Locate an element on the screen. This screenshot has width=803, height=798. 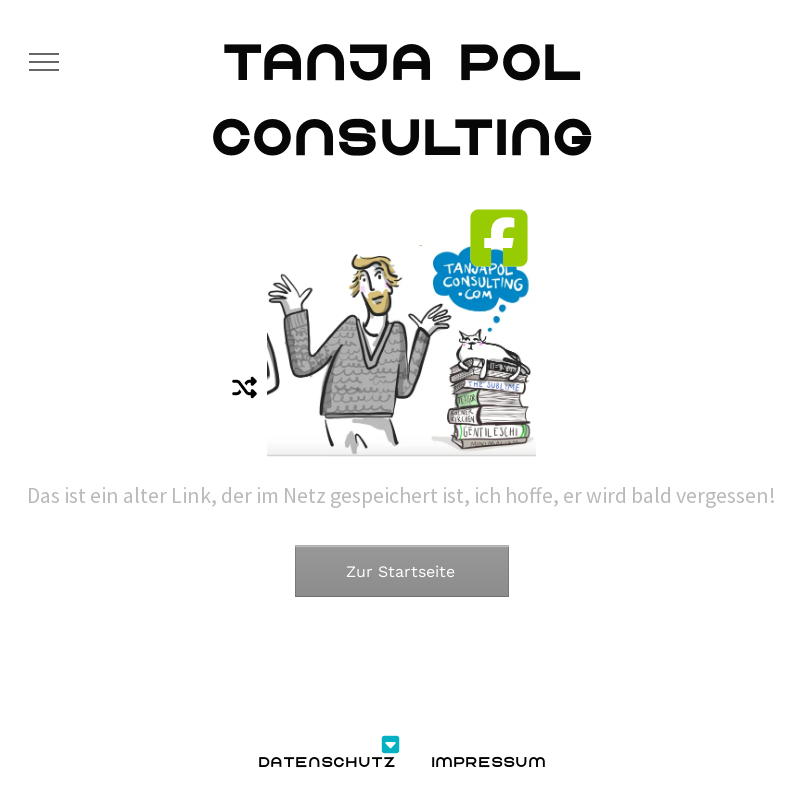
share to facebook is located at coordinates (499, 238).